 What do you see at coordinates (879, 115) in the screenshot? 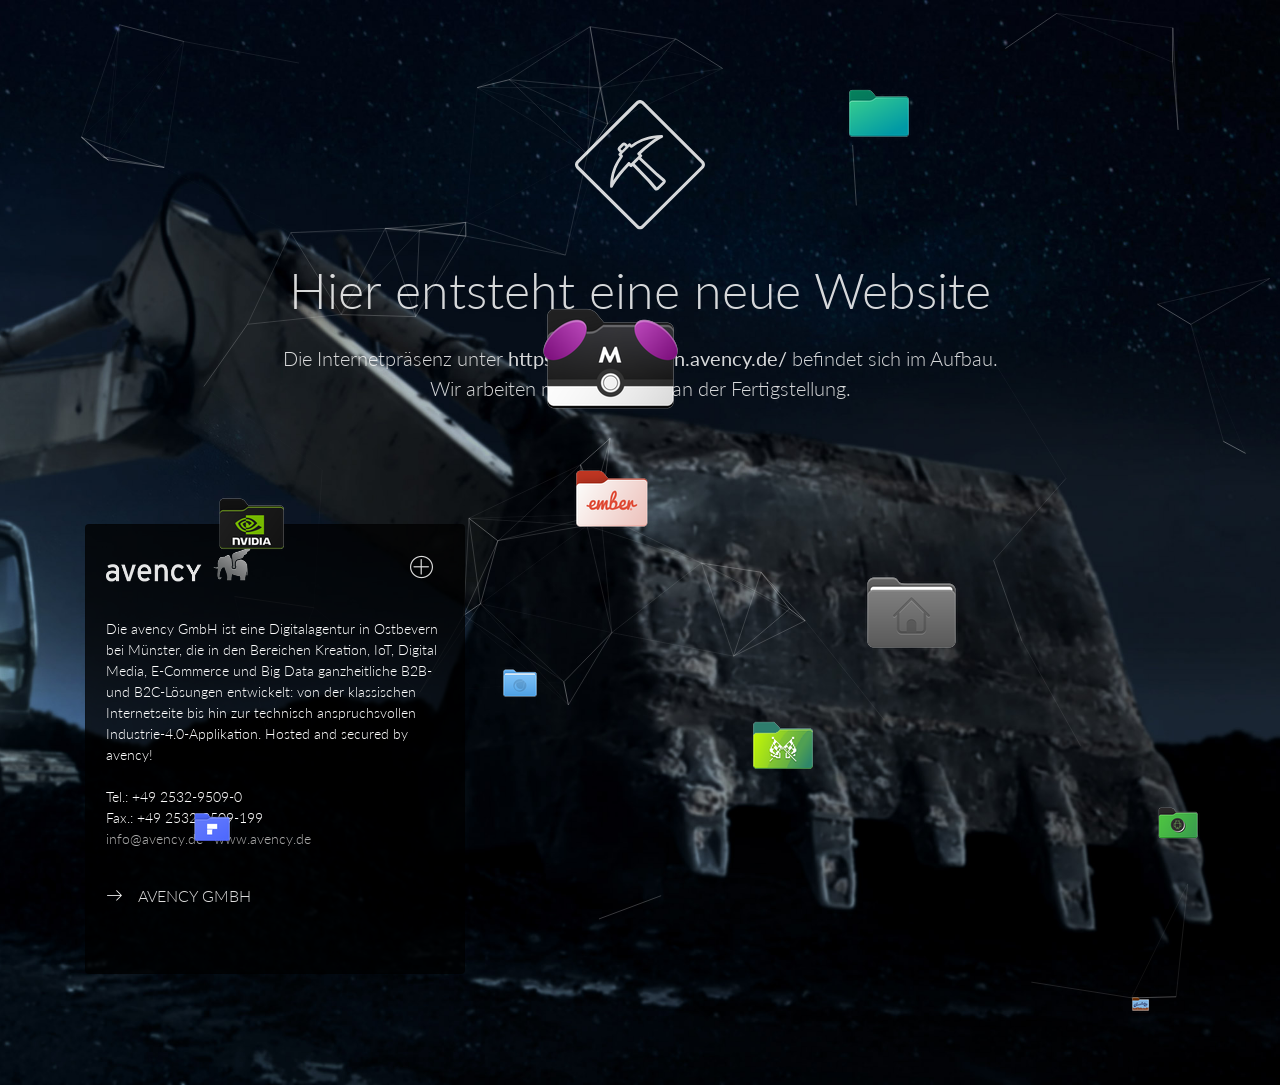
I see `open the green folder` at bounding box center [879, 115].